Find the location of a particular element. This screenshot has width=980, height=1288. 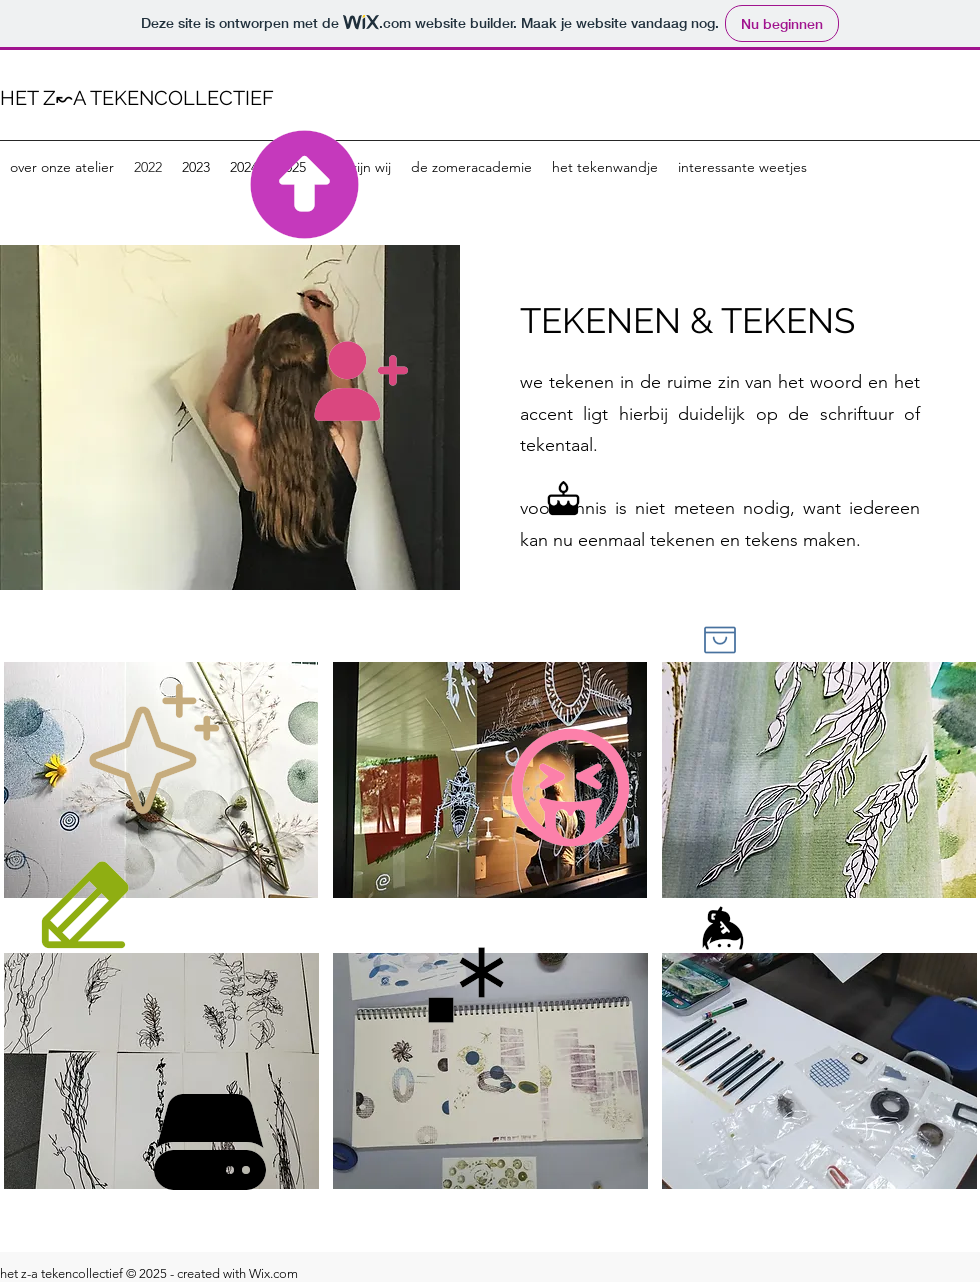

open keybase app is located at coordinates (723, 928).